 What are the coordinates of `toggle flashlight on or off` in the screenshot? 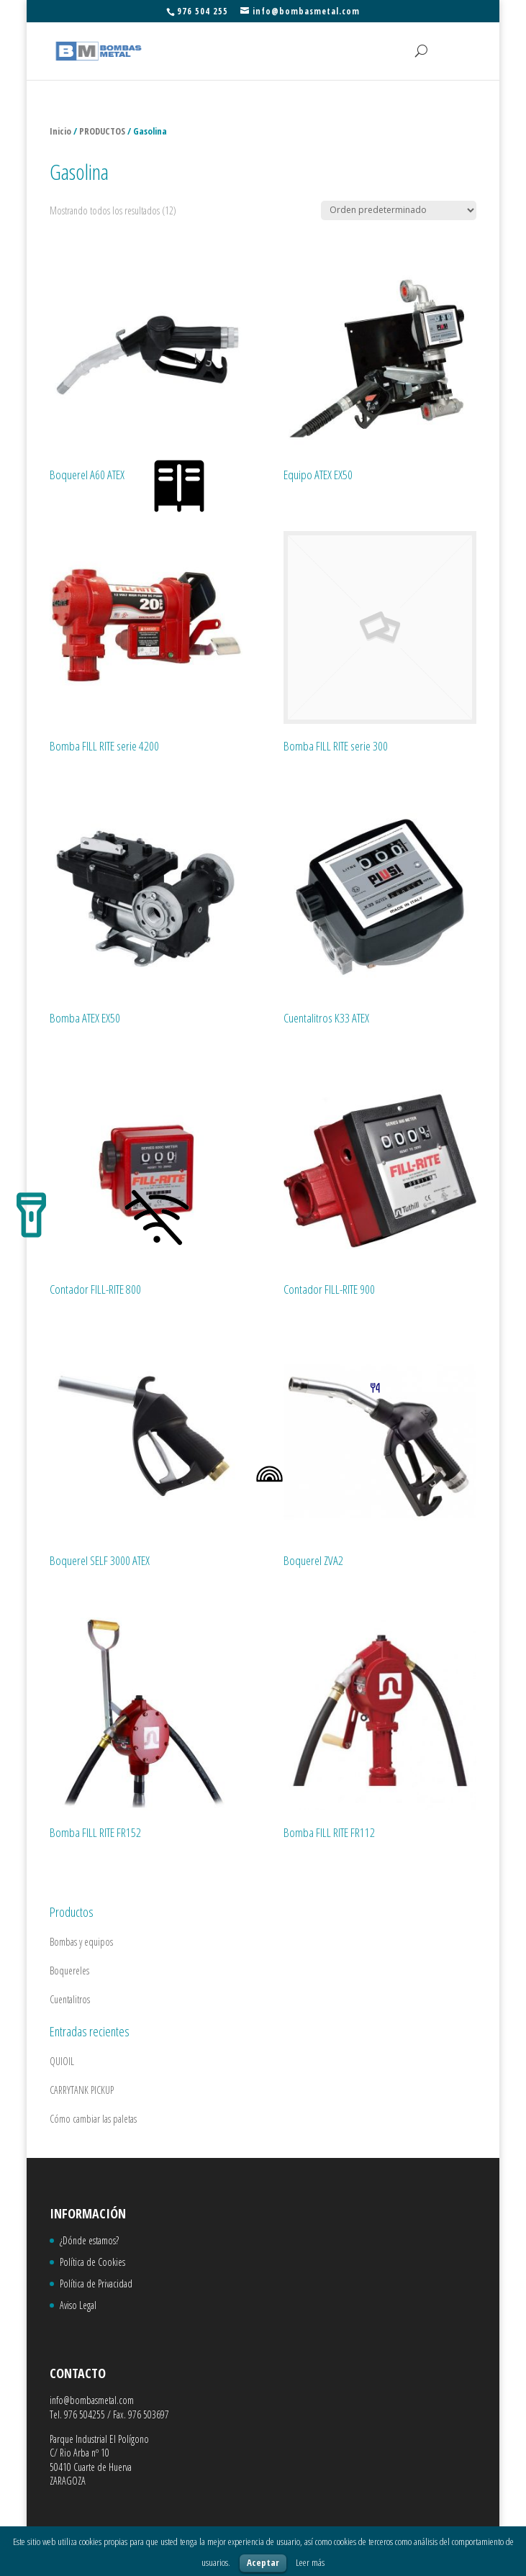 It's located at (31, 1215).